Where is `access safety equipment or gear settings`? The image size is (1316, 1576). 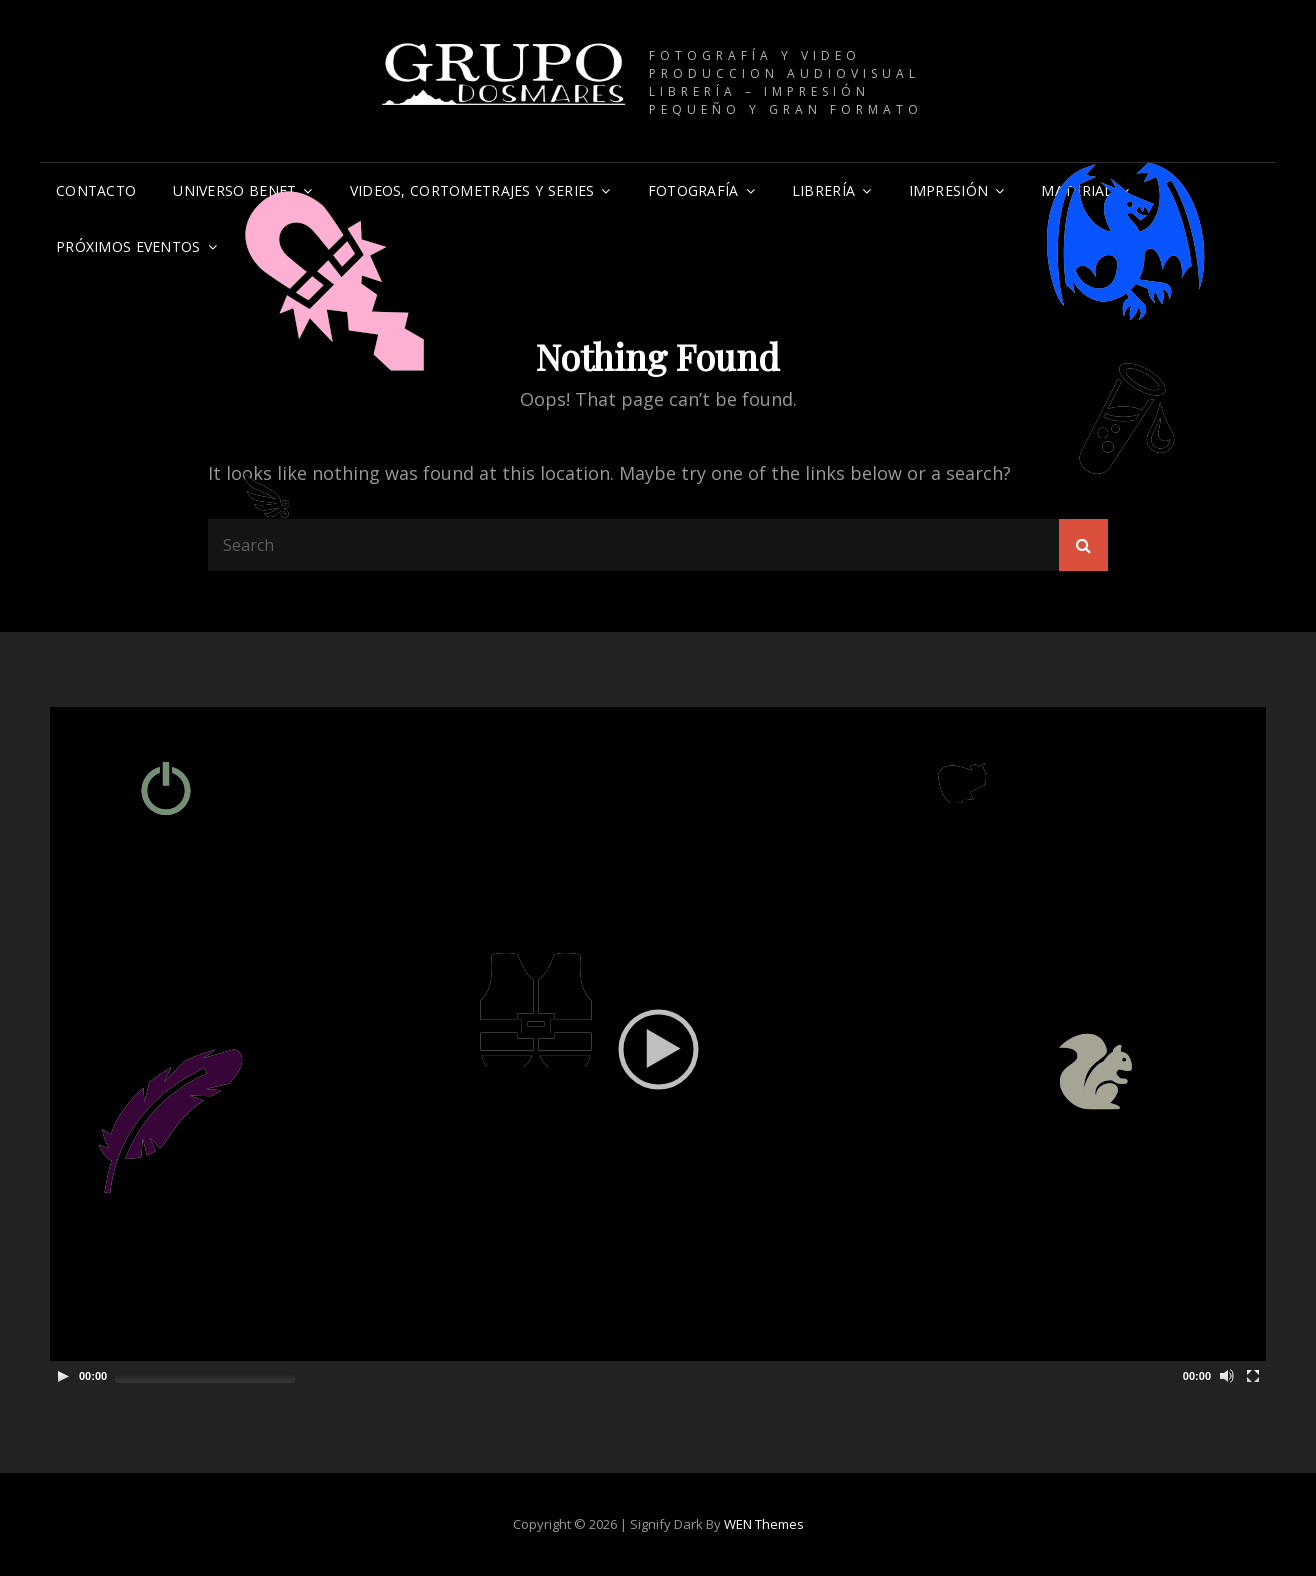
access safety equipment or gear settings is located at coordinates (536, 1010).